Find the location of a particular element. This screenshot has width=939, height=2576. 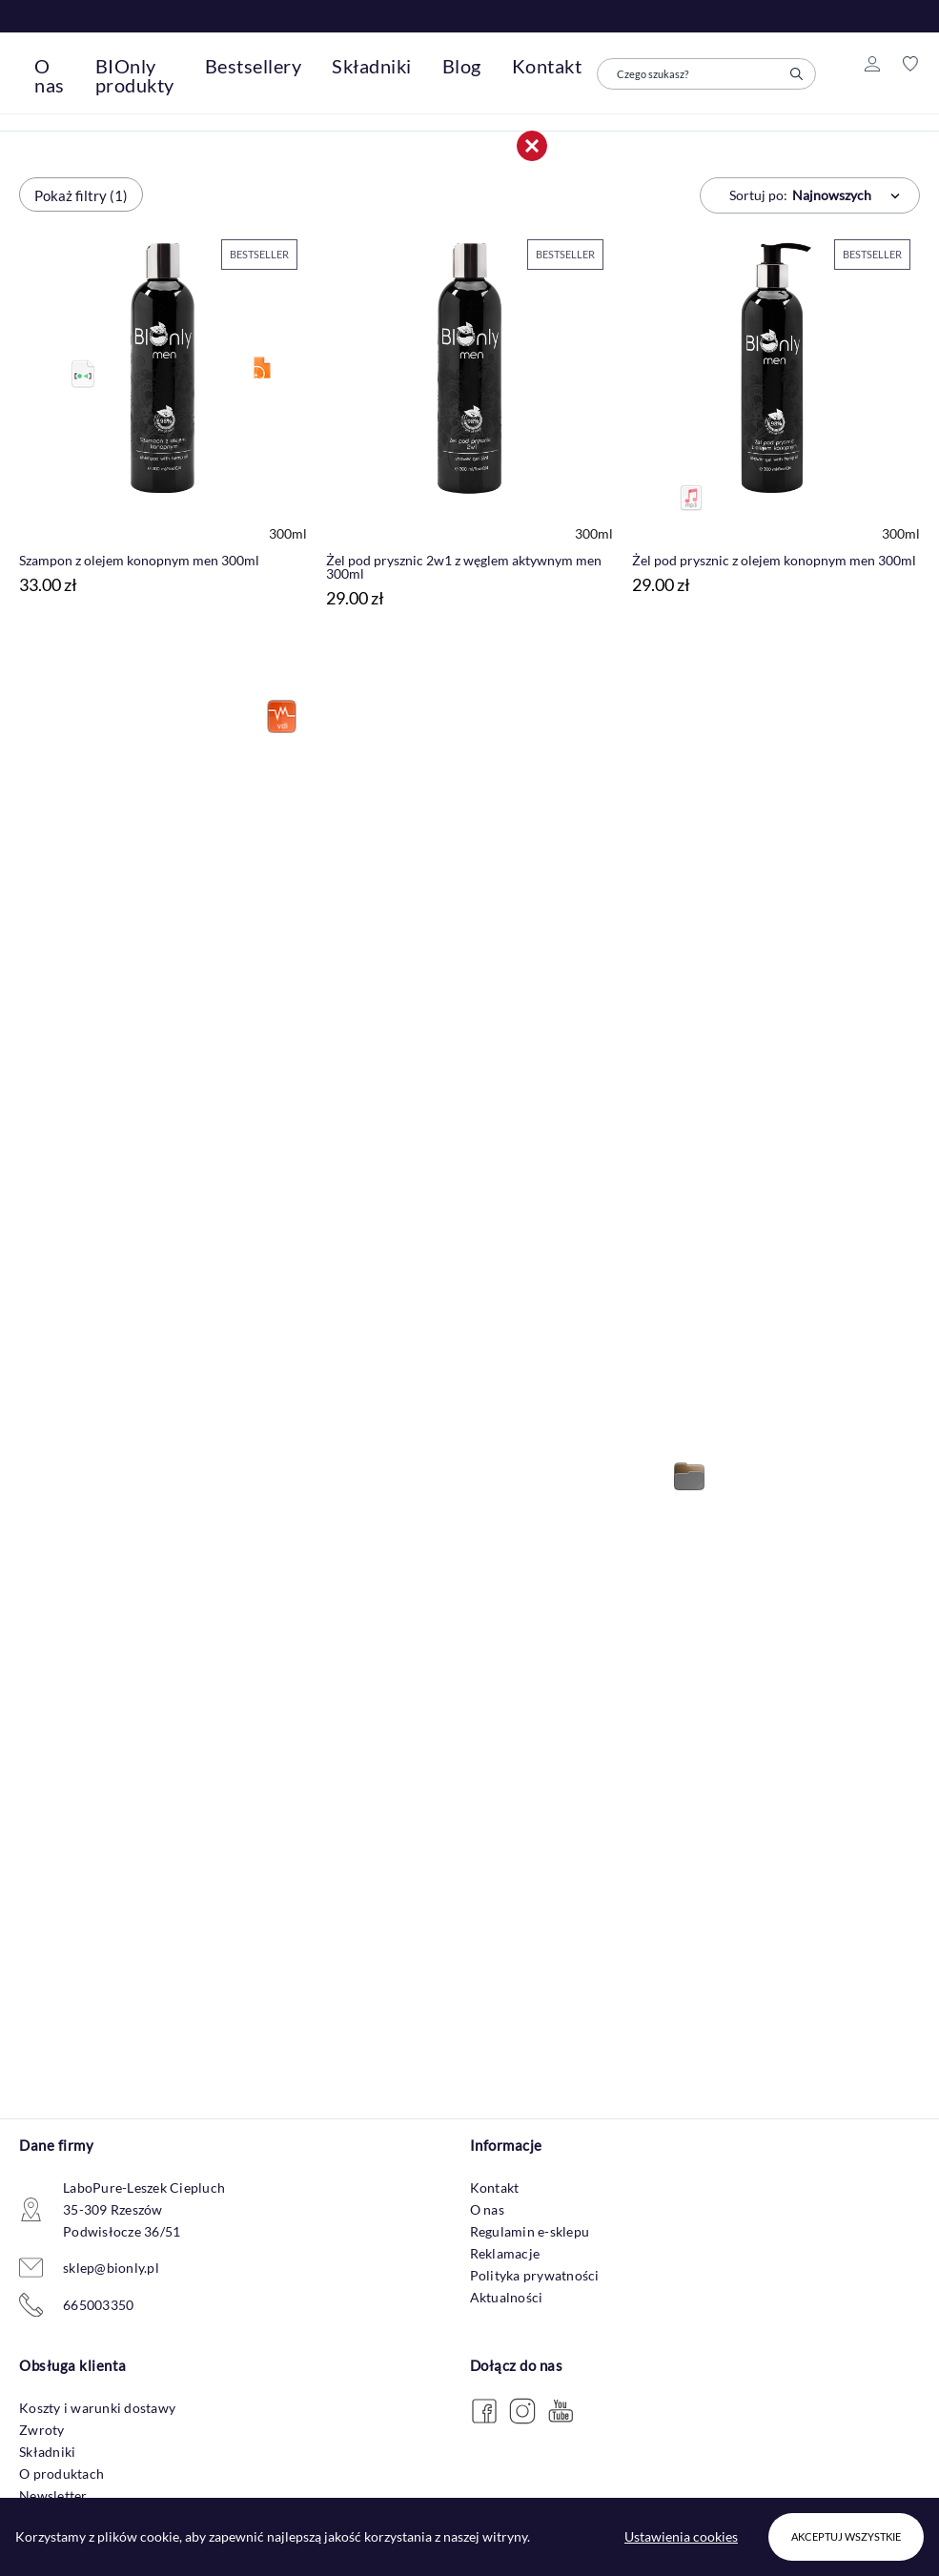

VirtualBox disk image file is located at coordinates (281, 716).